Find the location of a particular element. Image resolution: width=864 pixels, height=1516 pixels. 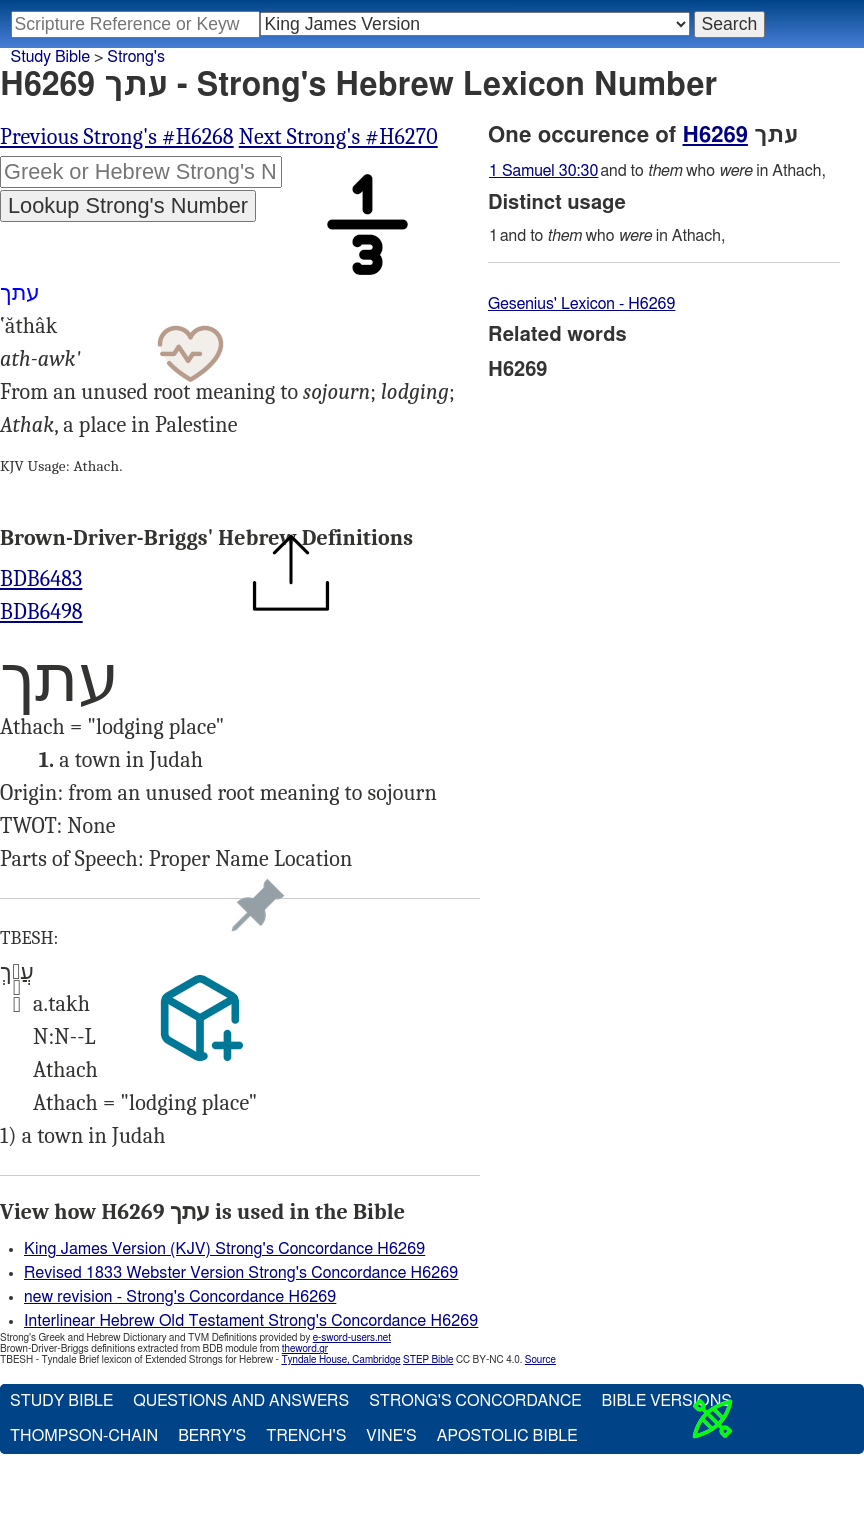

pin an item to keep it visible is located at coordinates (258, 905).